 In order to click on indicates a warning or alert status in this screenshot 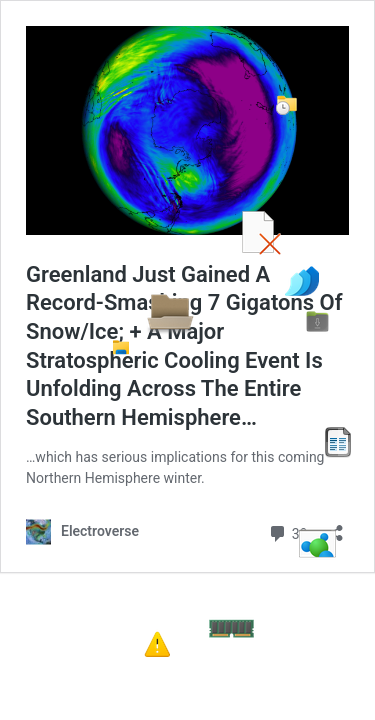, I will do `click(143, 630)`.